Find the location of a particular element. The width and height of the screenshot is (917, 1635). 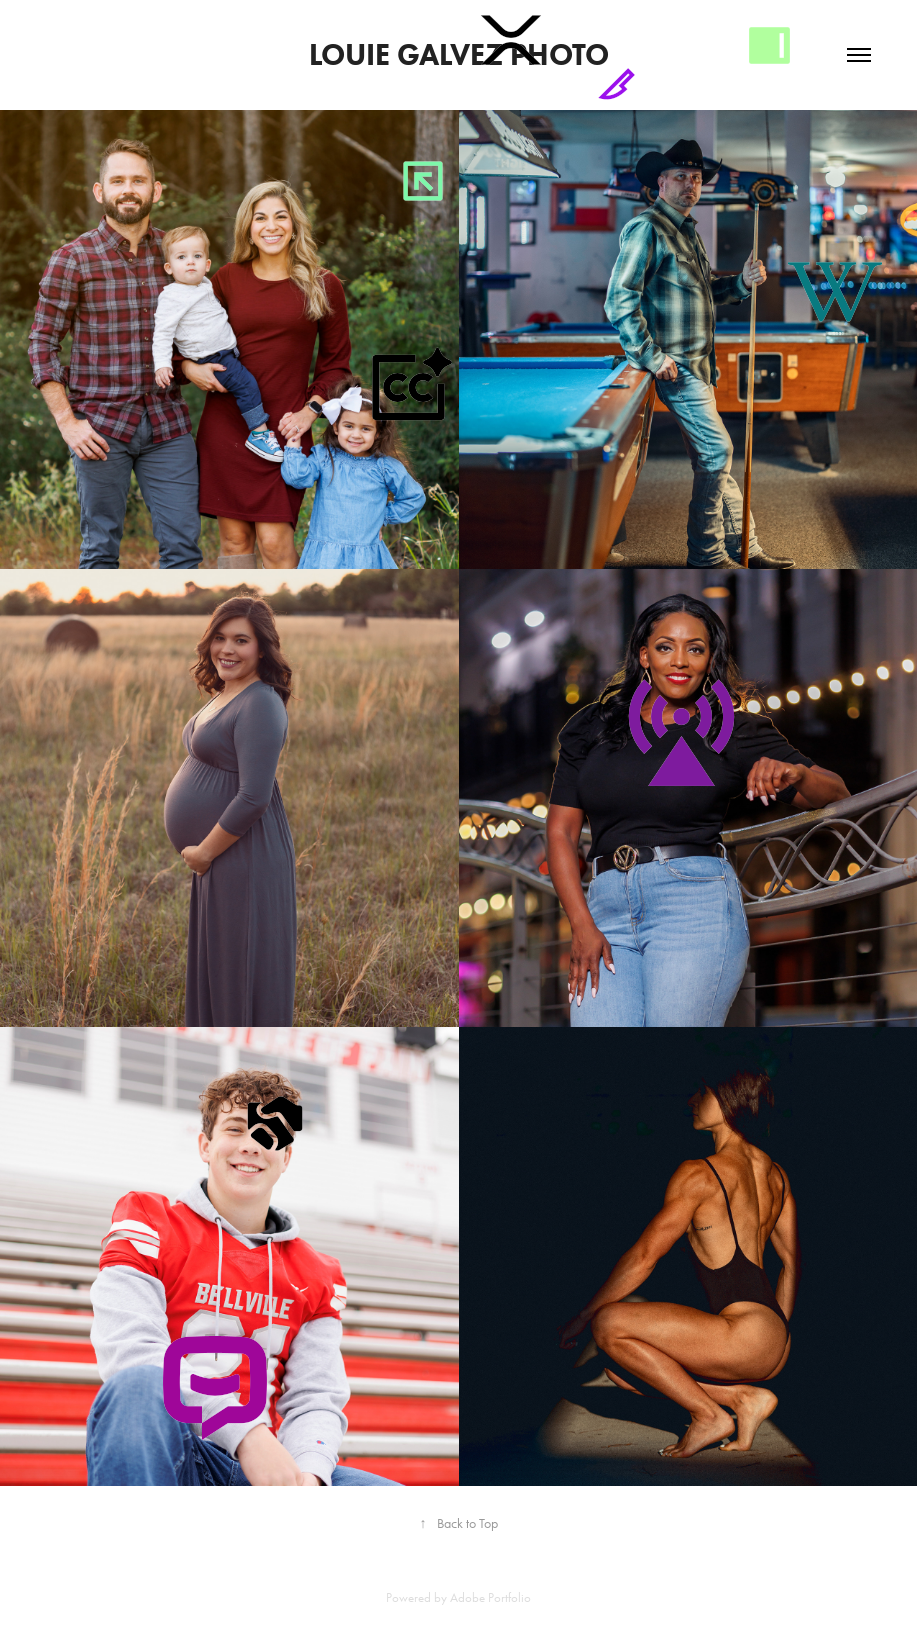

slice or cut selected elements is located at coordinates (617, 84).